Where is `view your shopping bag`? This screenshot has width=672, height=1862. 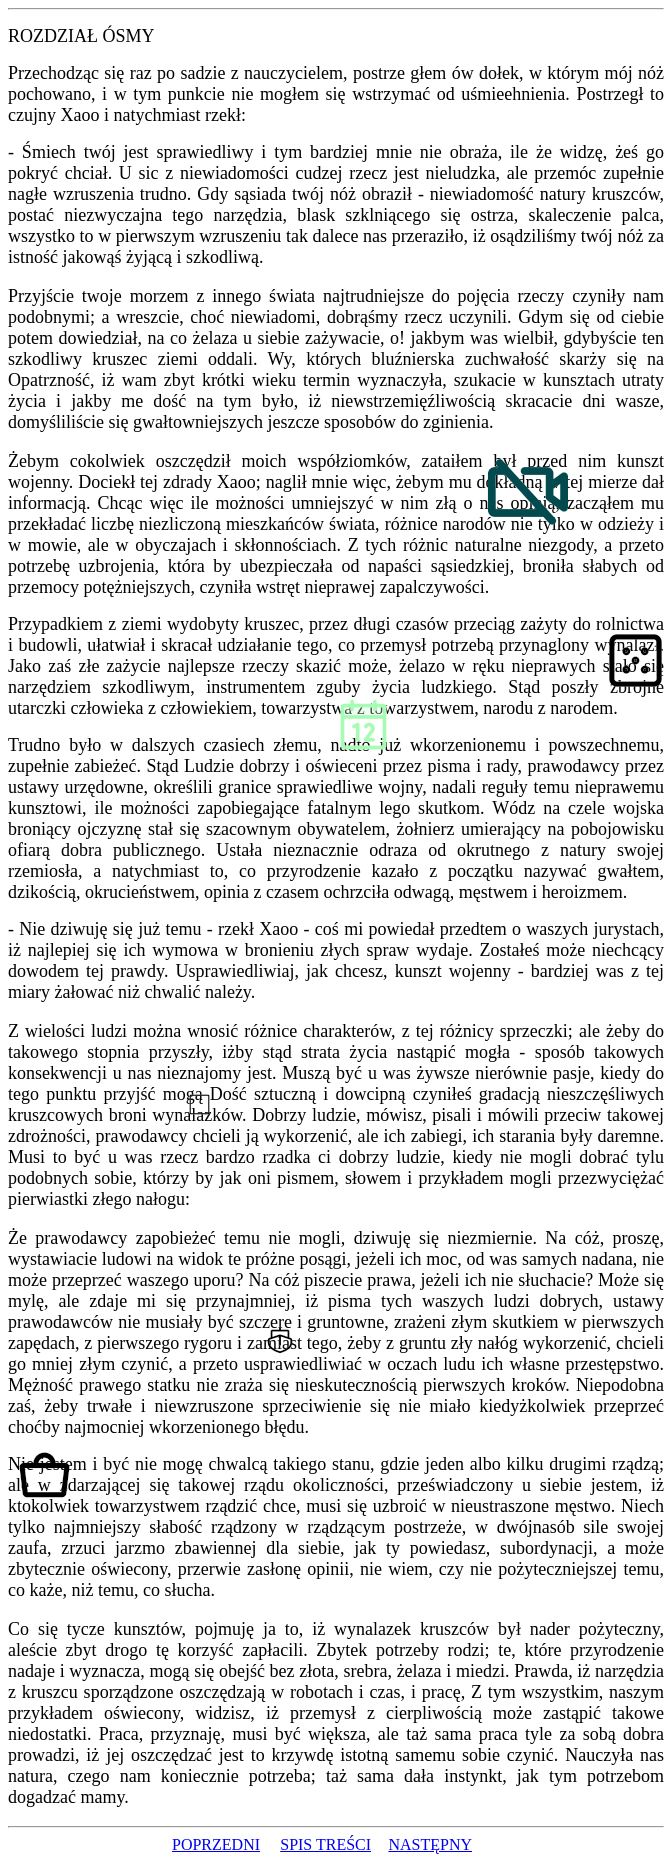 view your shopping bag is located at coordinates (44, 1477).